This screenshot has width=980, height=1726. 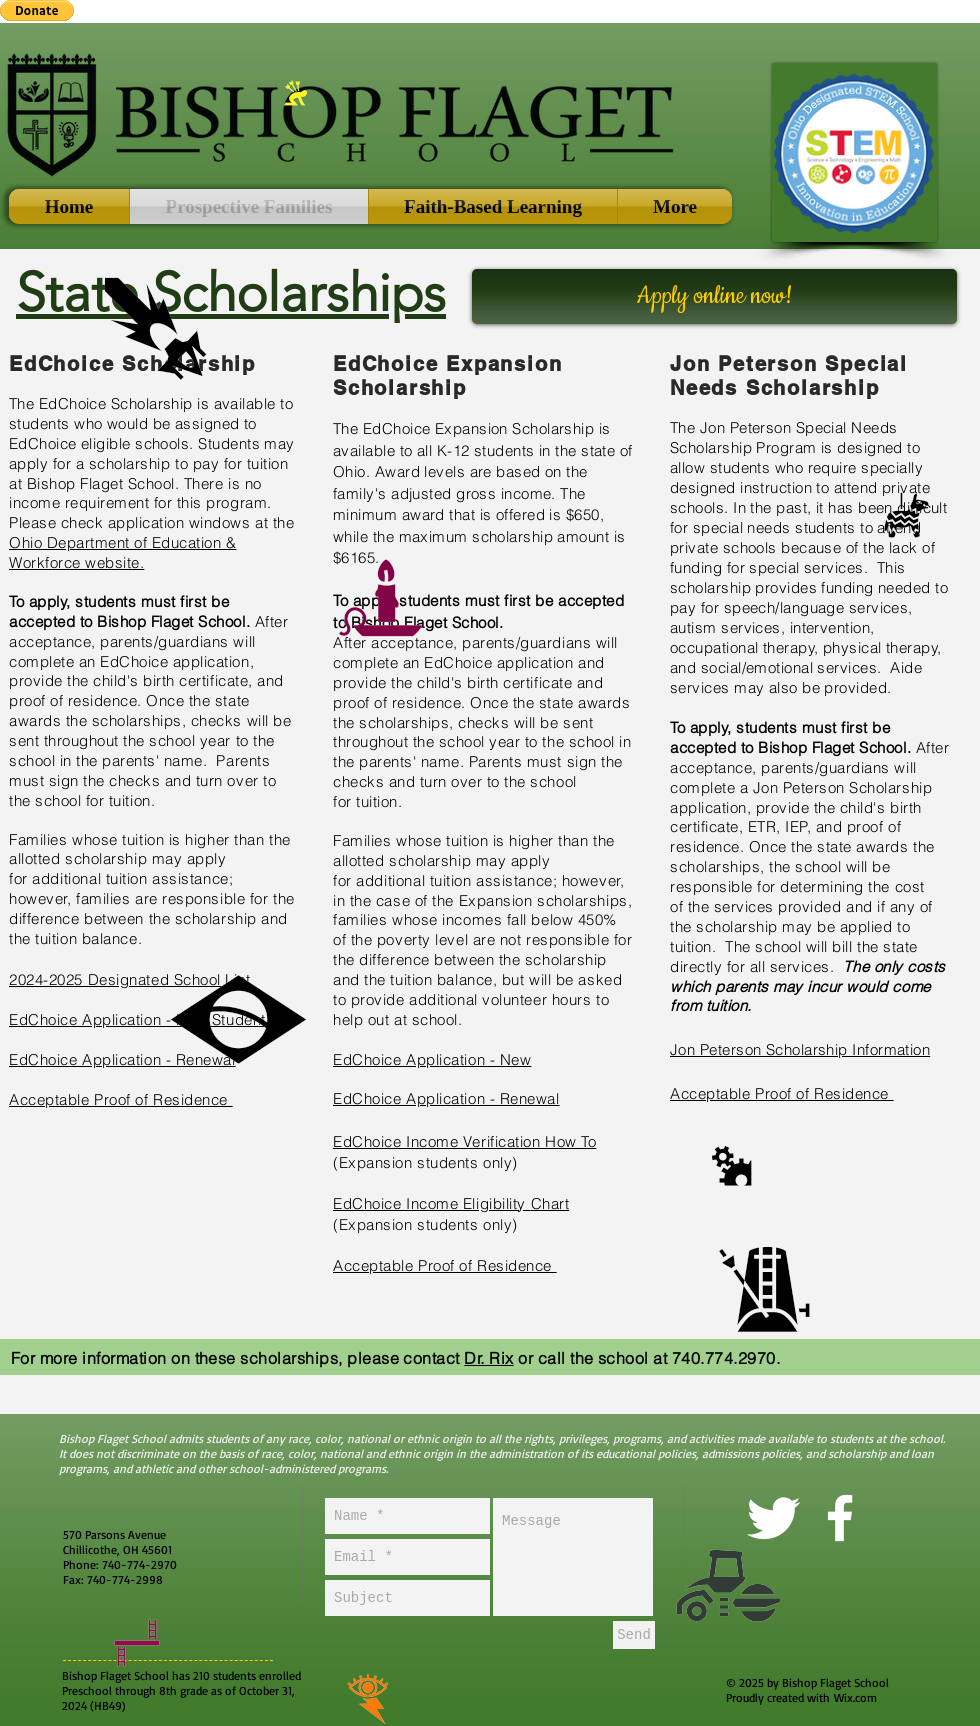 What do you see at coordinates (156, 329) in the screenshot?
I see `activate afterburner or boost ability` at bounding box center [156, 329].